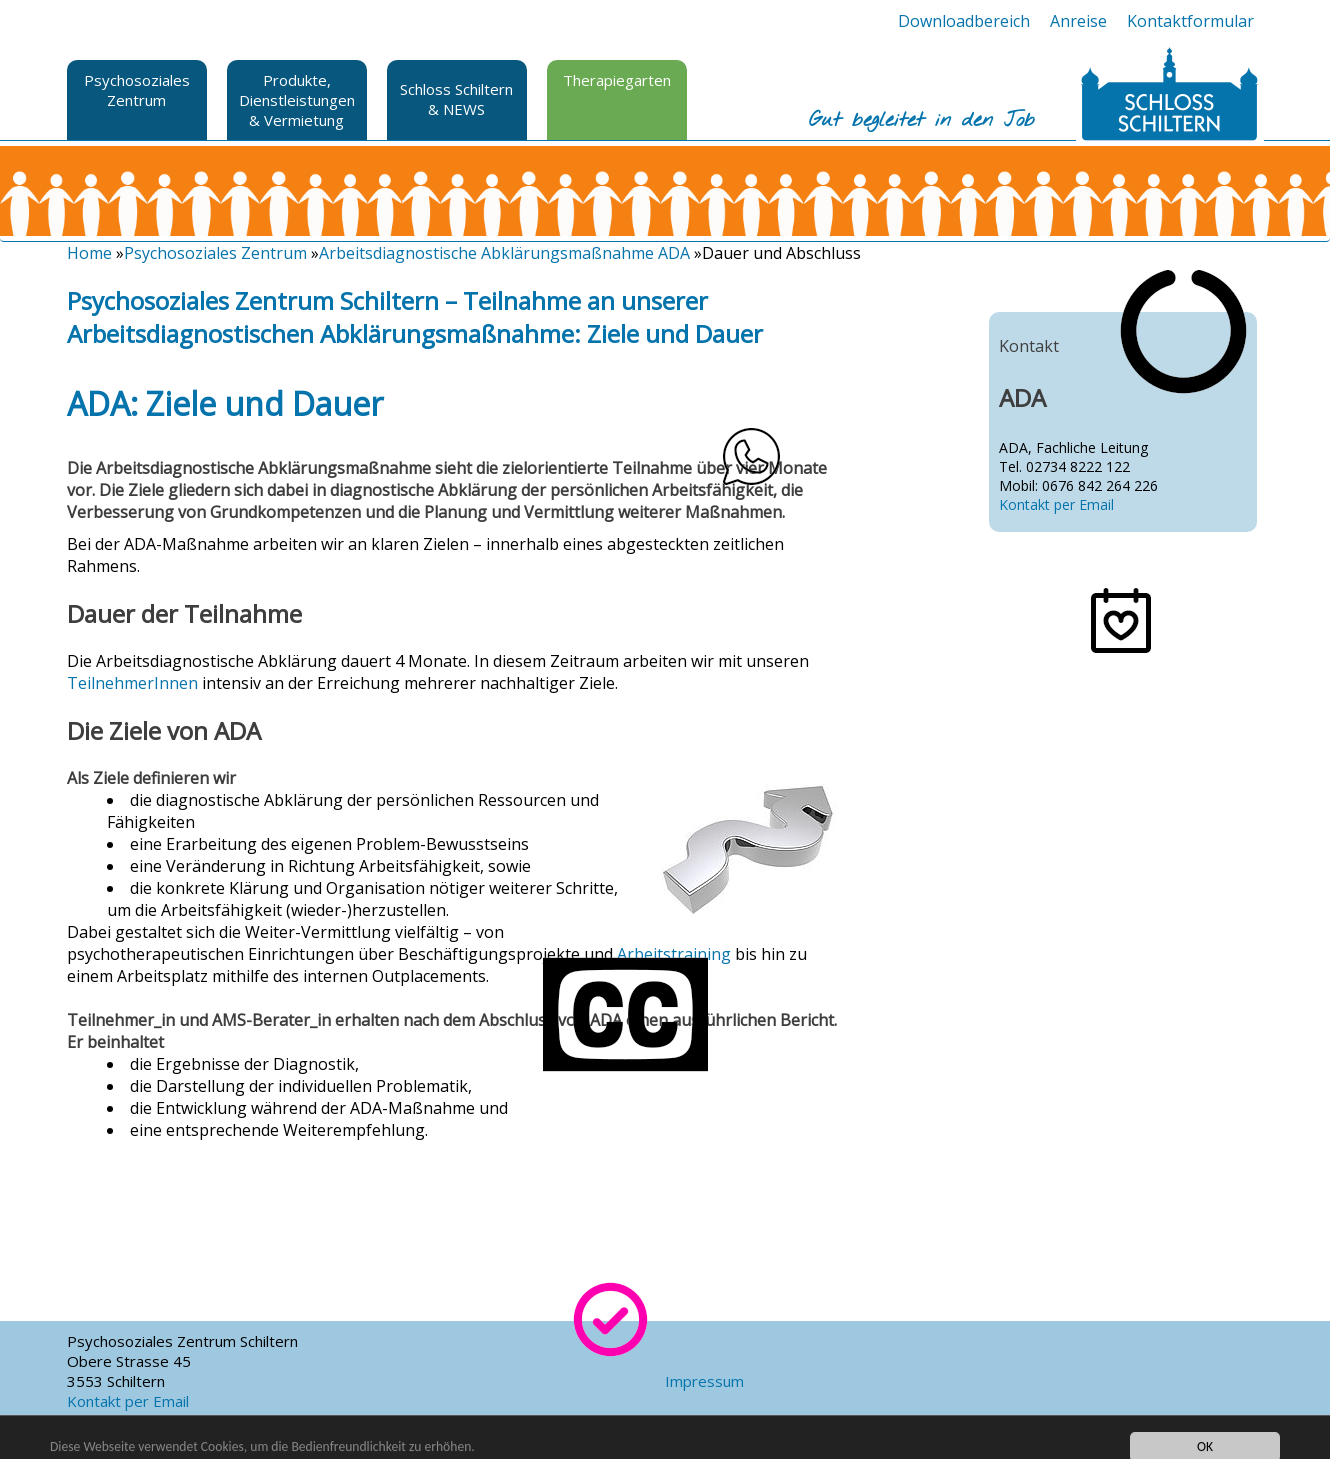  What do you see at coordinates (610, 1319) in the screenshot?
I see `confirms a successful action or completion` at bounding box center [610, 1319].